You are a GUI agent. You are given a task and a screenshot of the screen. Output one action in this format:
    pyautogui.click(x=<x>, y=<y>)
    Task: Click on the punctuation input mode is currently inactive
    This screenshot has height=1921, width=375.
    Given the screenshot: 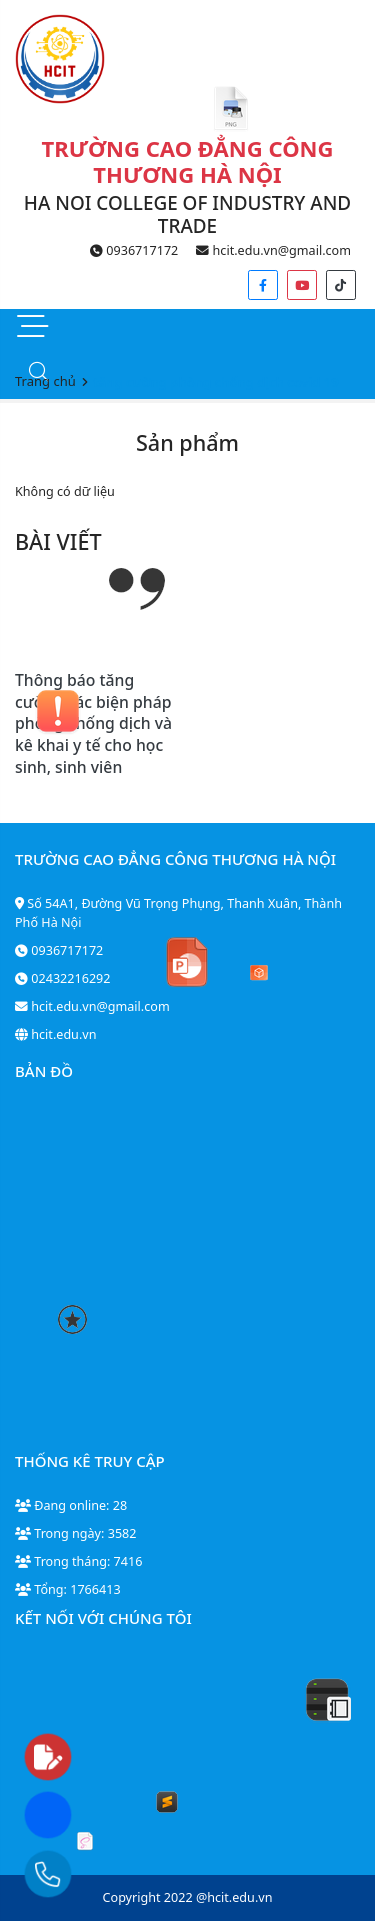 What is the action you would take?
    pyautogui.click(x=137, y=589)
    